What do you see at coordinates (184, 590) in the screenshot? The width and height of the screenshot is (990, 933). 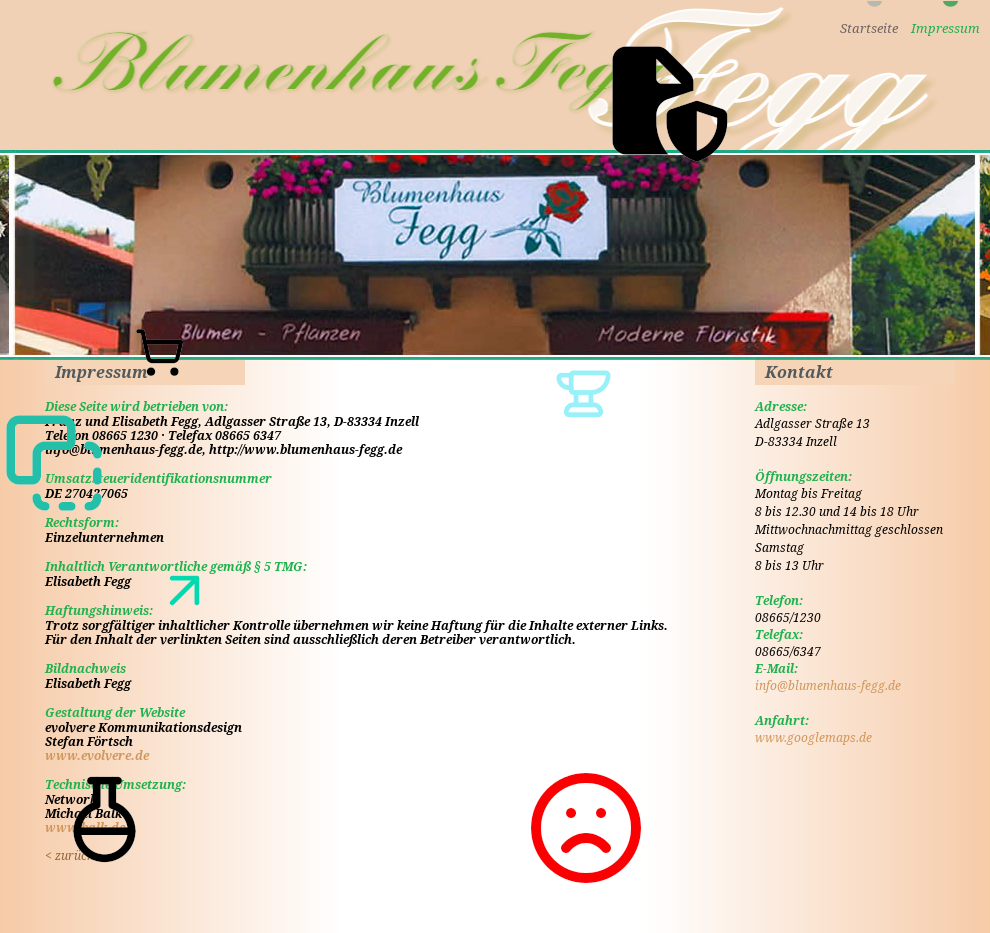 I see `open link in new tab or window` at bounding box center [184, 590].